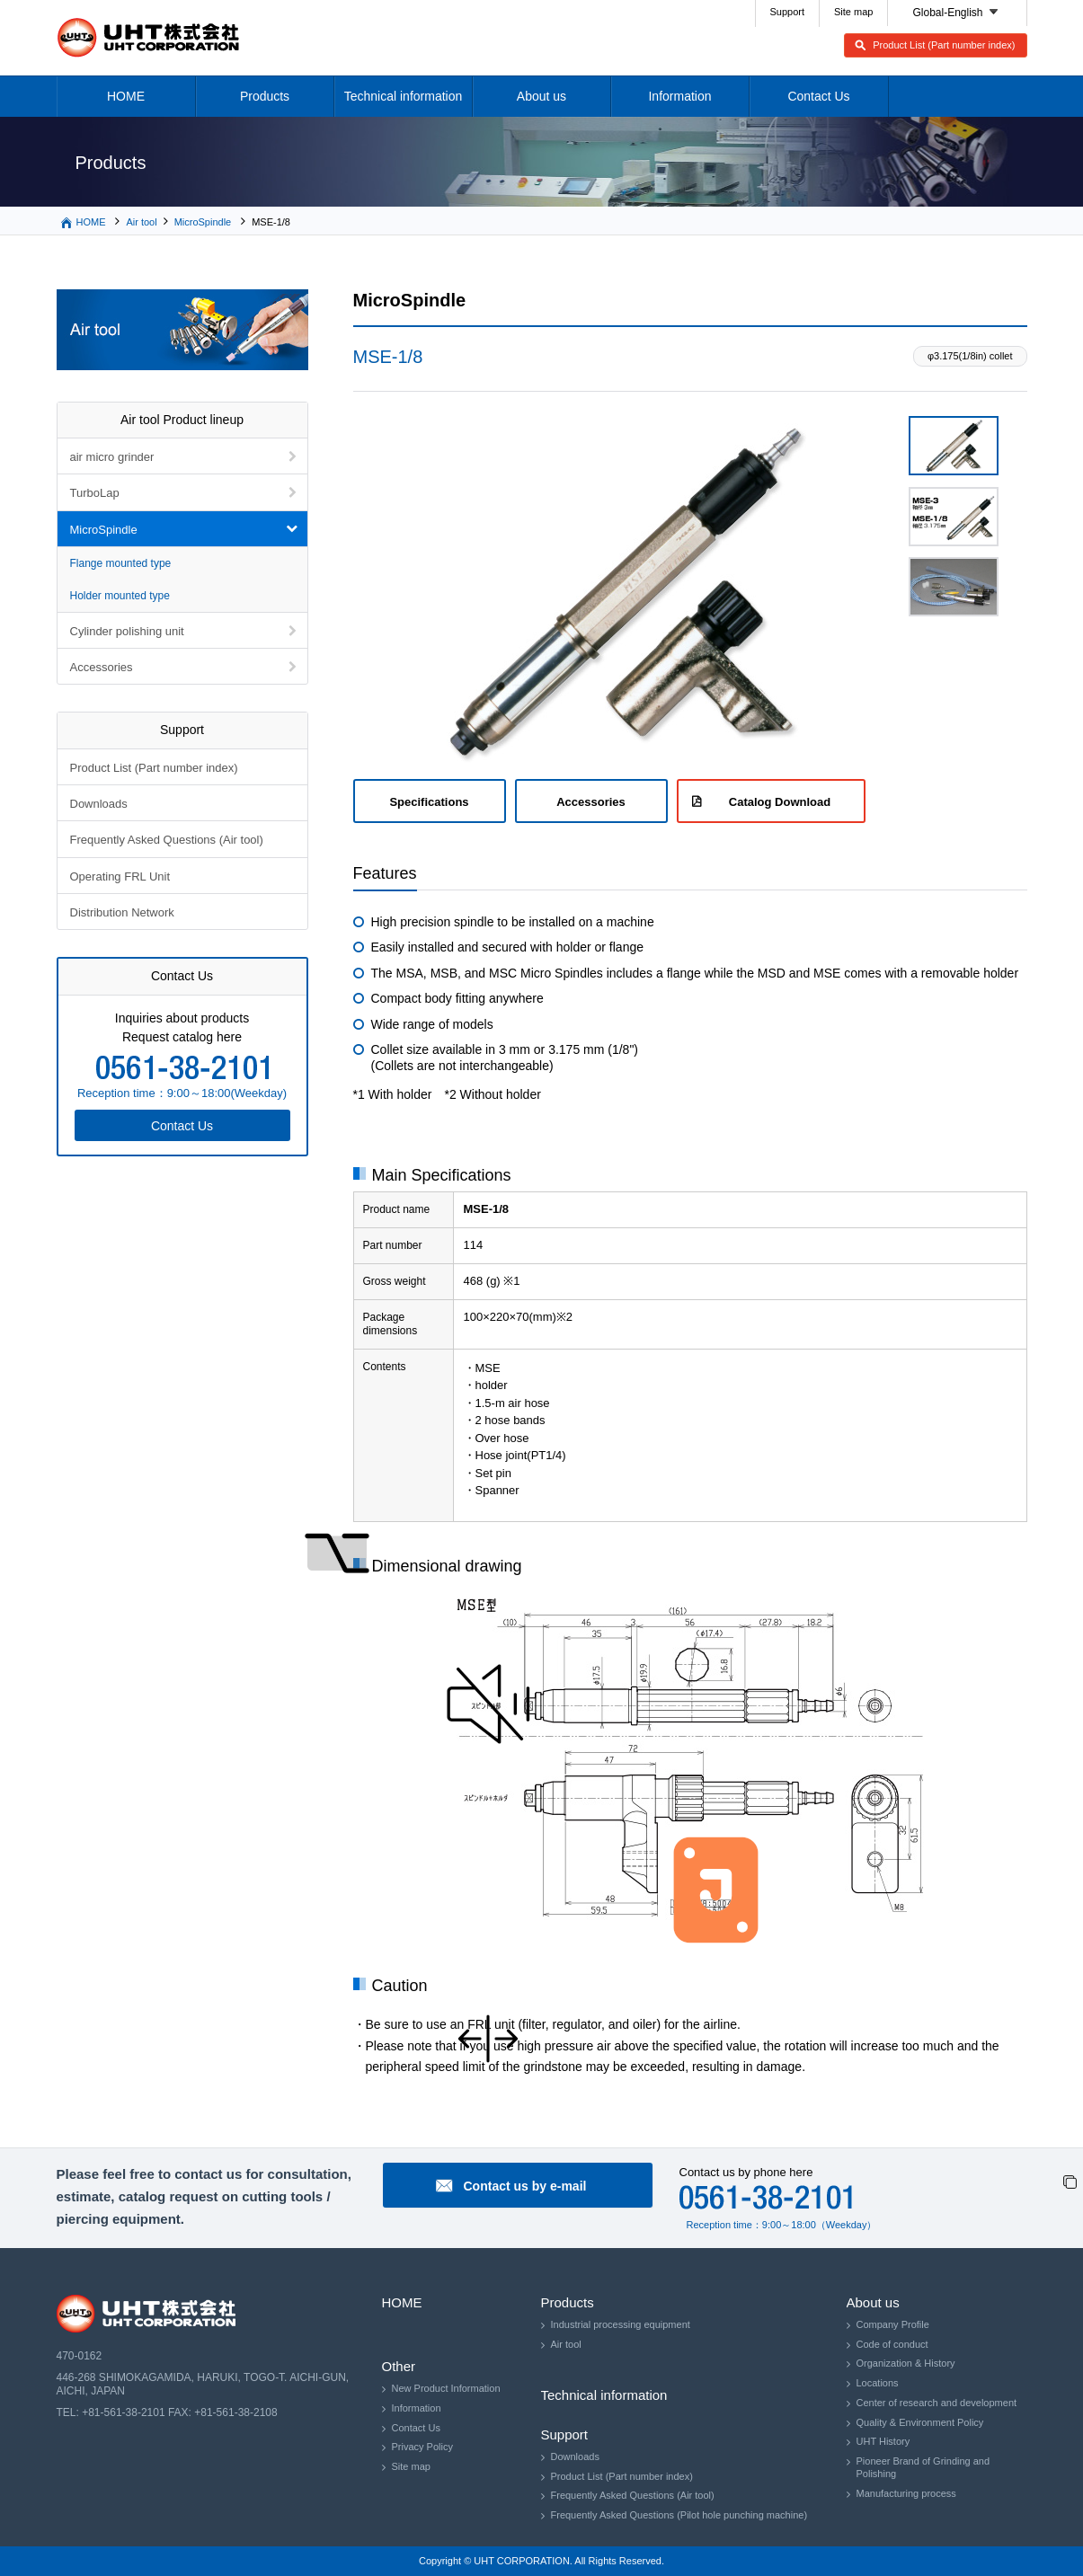 The height and width of the screenshot is (2576, 1083). Describe the element at coordinates (337, 1551) in the screenshot. I see `access keyboard option or modifier key` at that location.